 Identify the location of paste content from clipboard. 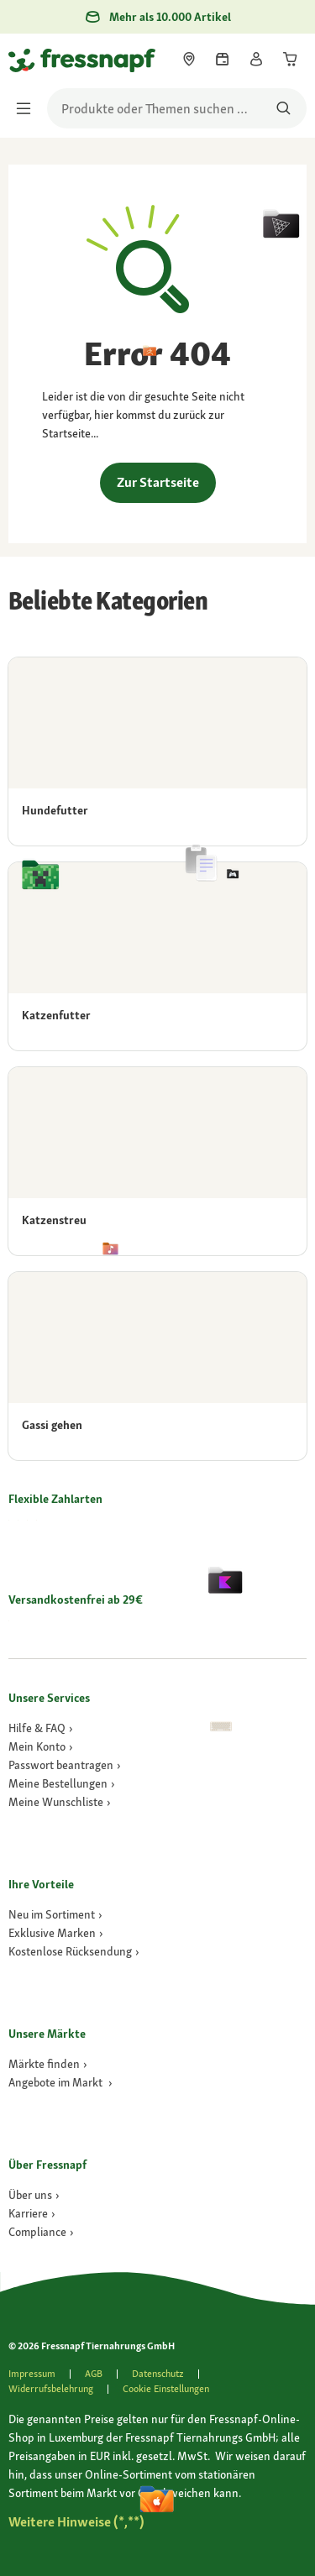
(201, 862).